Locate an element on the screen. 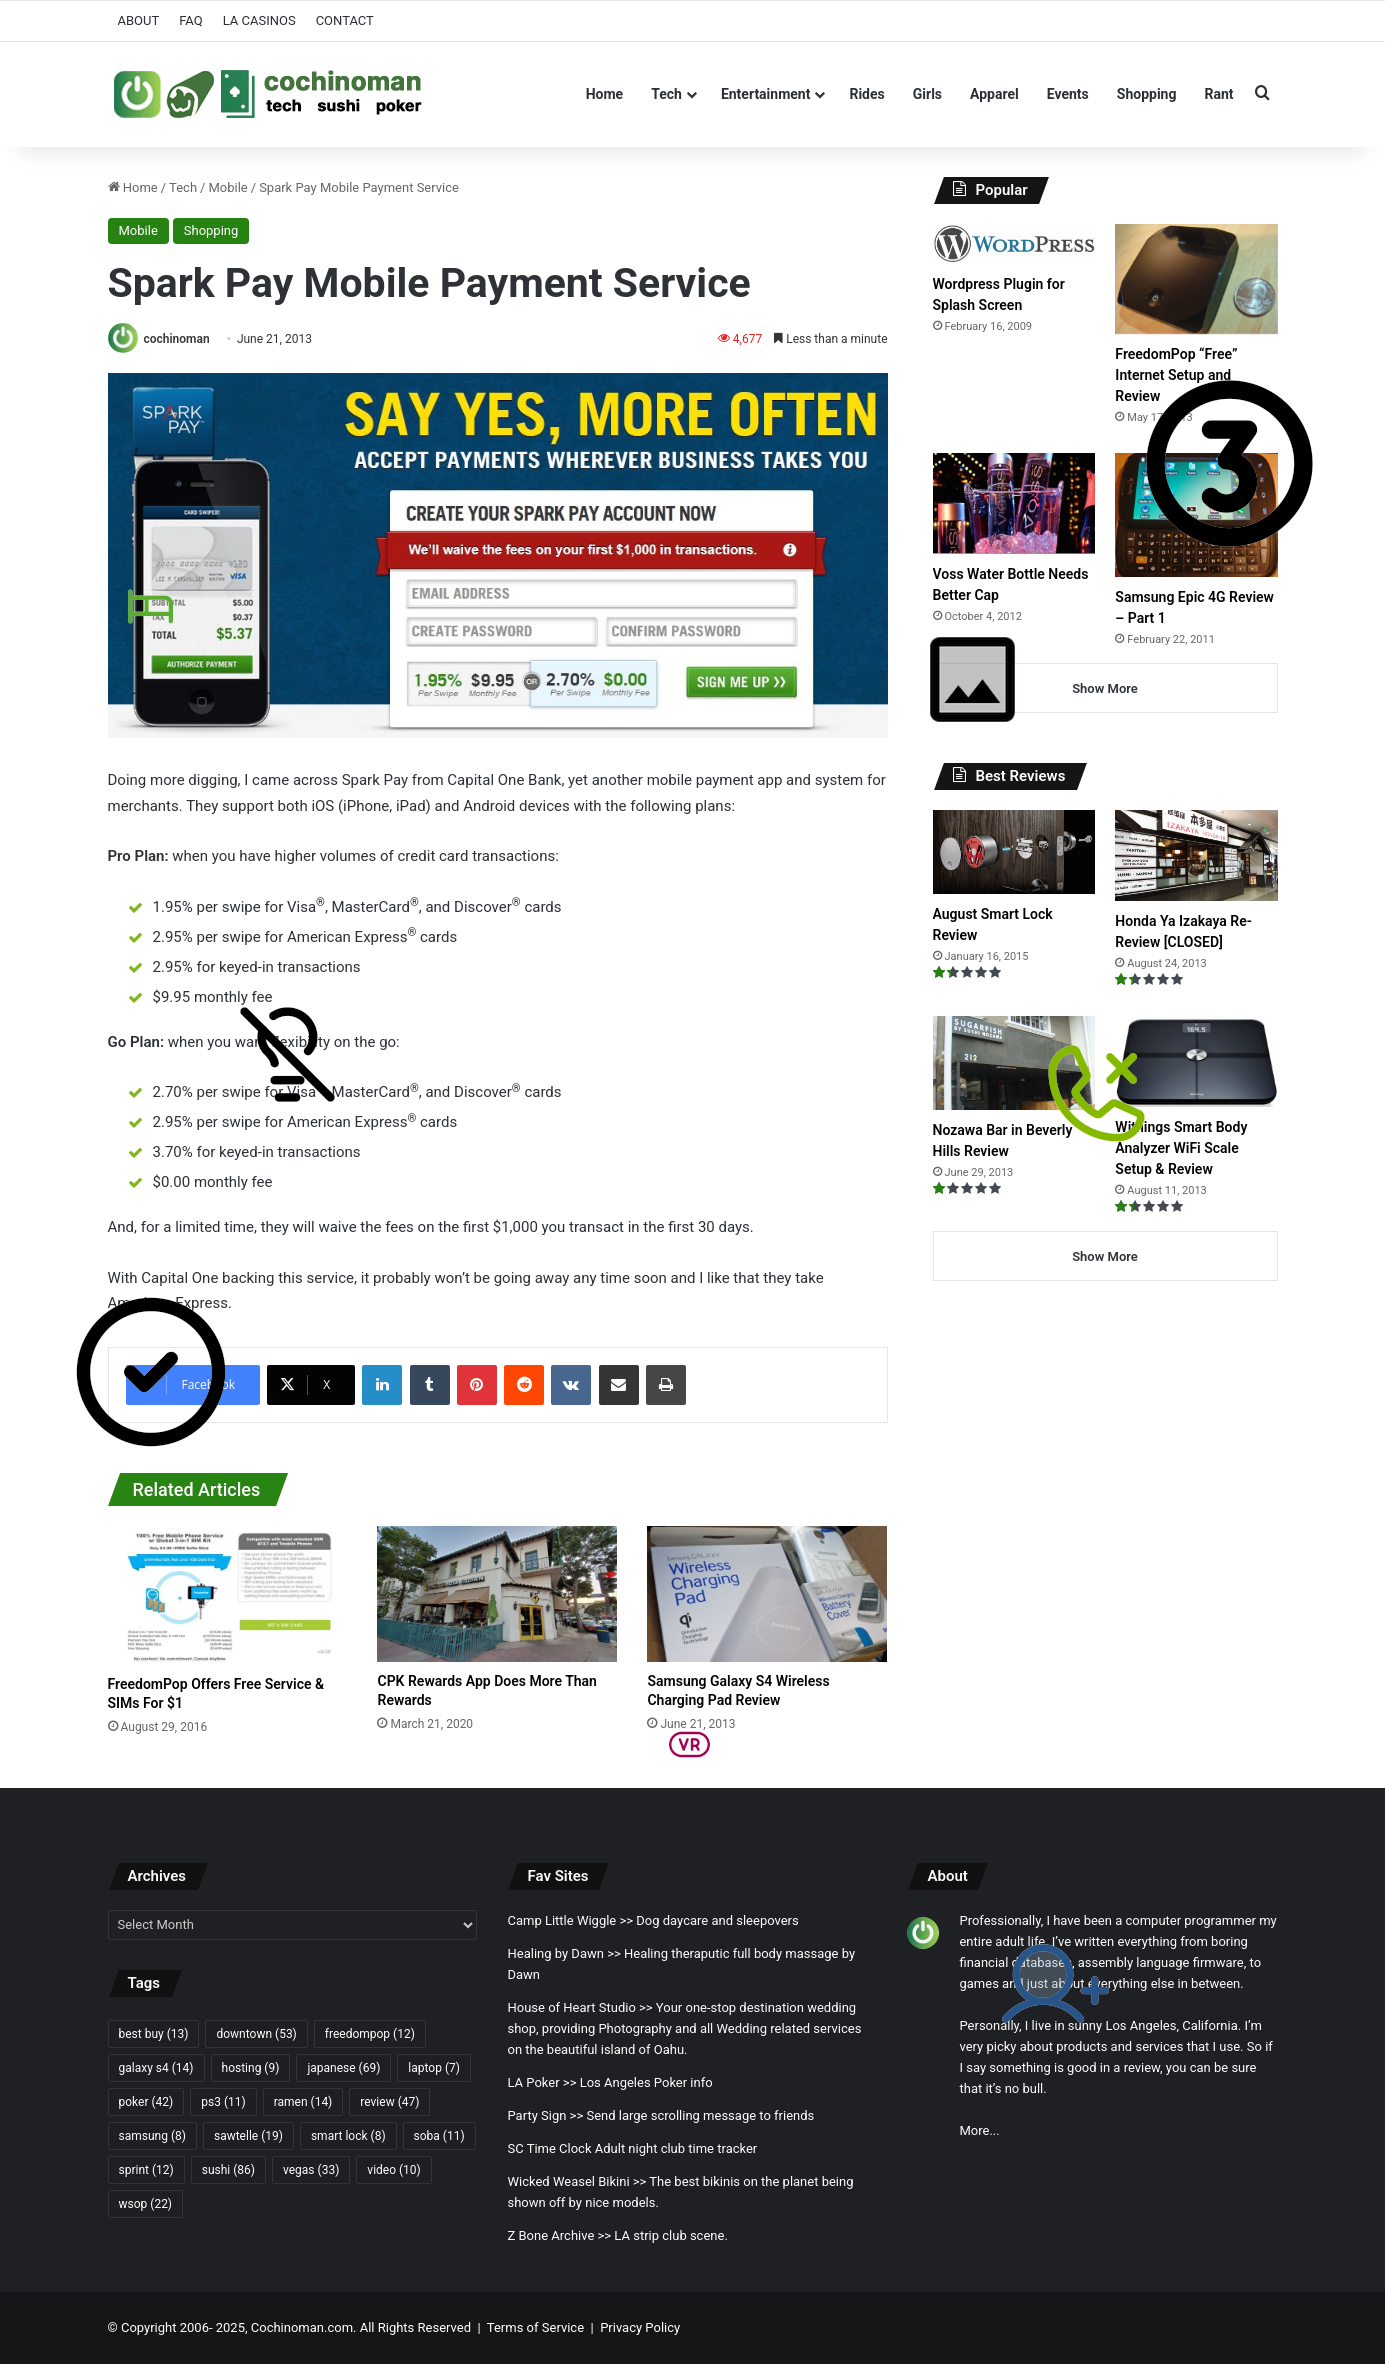 This screenshot has height=2364, width=1385. access virtual reality mode or features is located at coordinates (689, 1744).